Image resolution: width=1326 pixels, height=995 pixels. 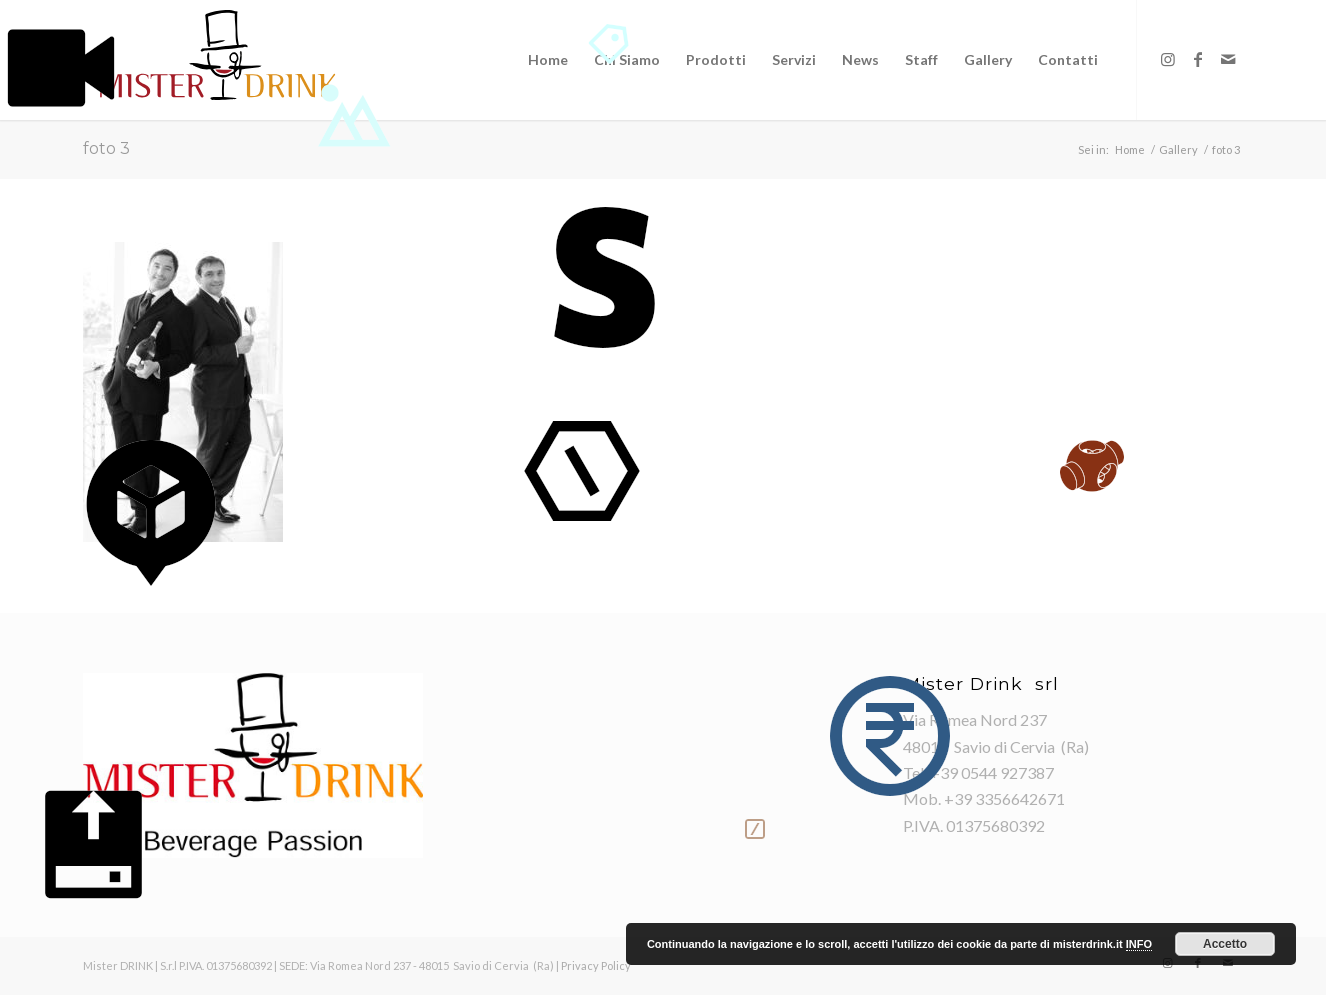 What do you see at coordinates (1092, 466) in the screenshot?
I see `open OpenSCAD application` at bounding box center [1092, 466].